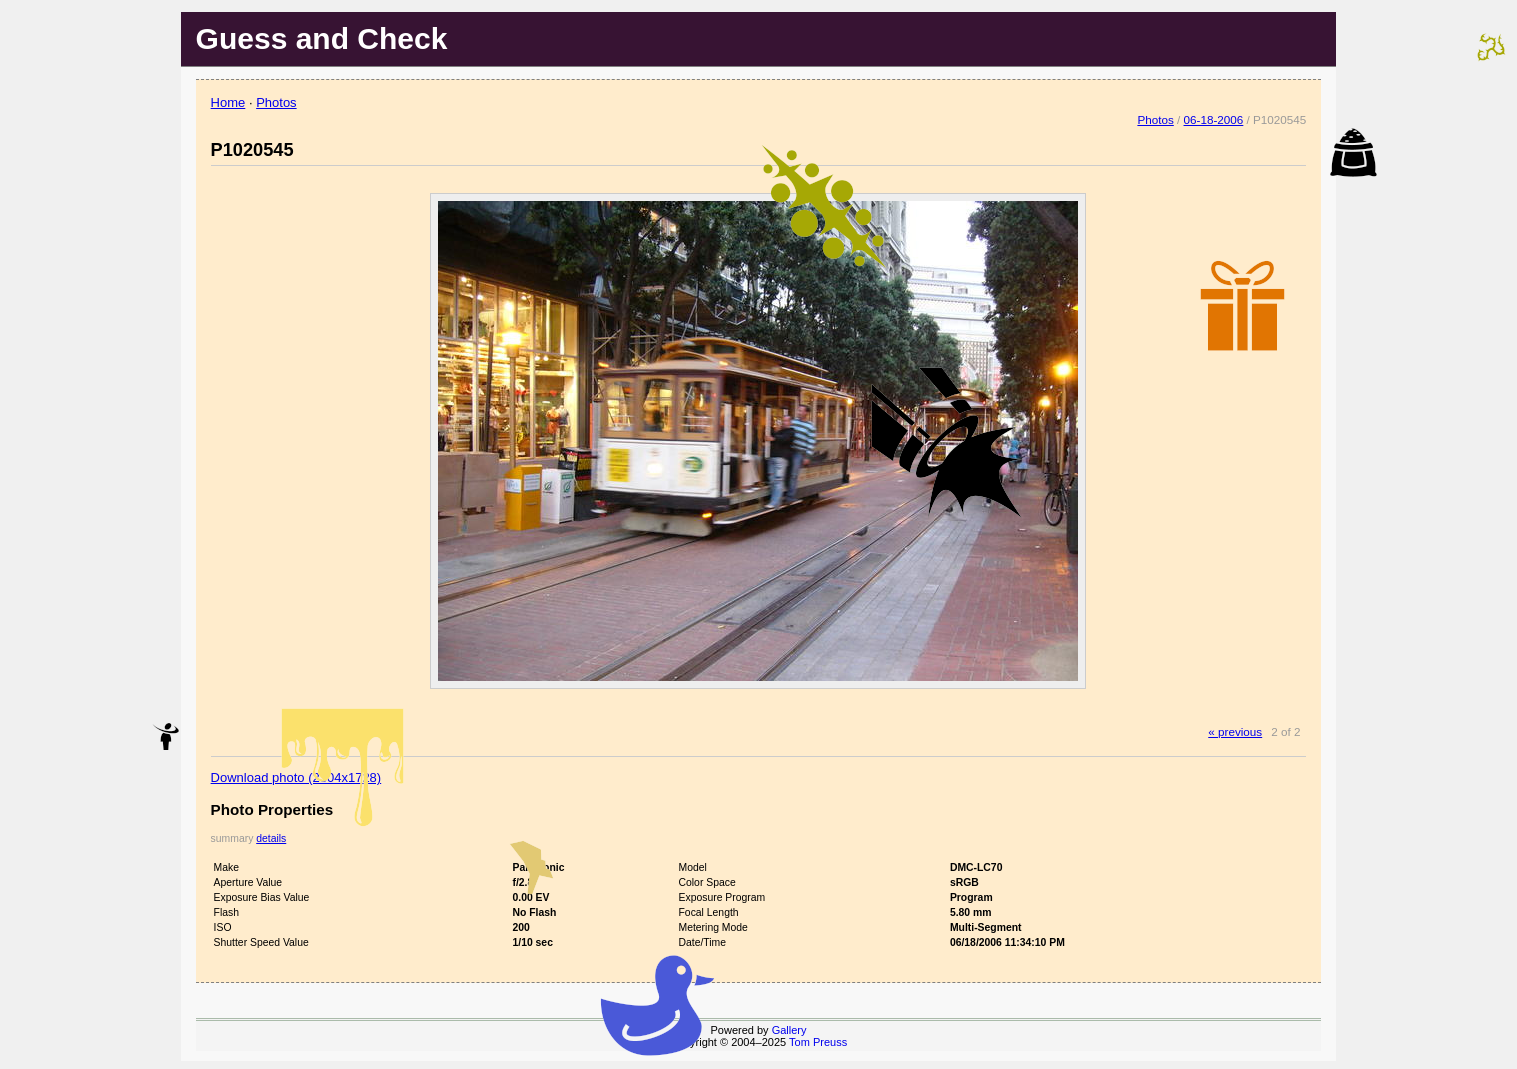 This screenshot has width=1517, height=1069. Describe the element at coordinates (531, 867) in the screenshot. I see `select moldova as your country or region` at that location.